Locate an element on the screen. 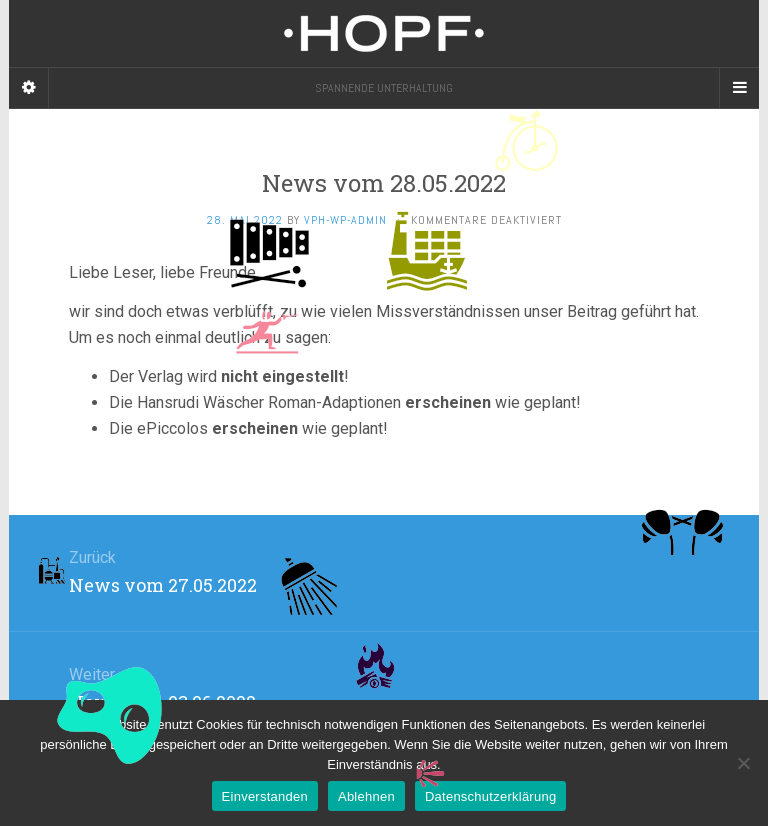 The image size is (768, 826). view shipping or freight status is located at coordinates (427, 251).